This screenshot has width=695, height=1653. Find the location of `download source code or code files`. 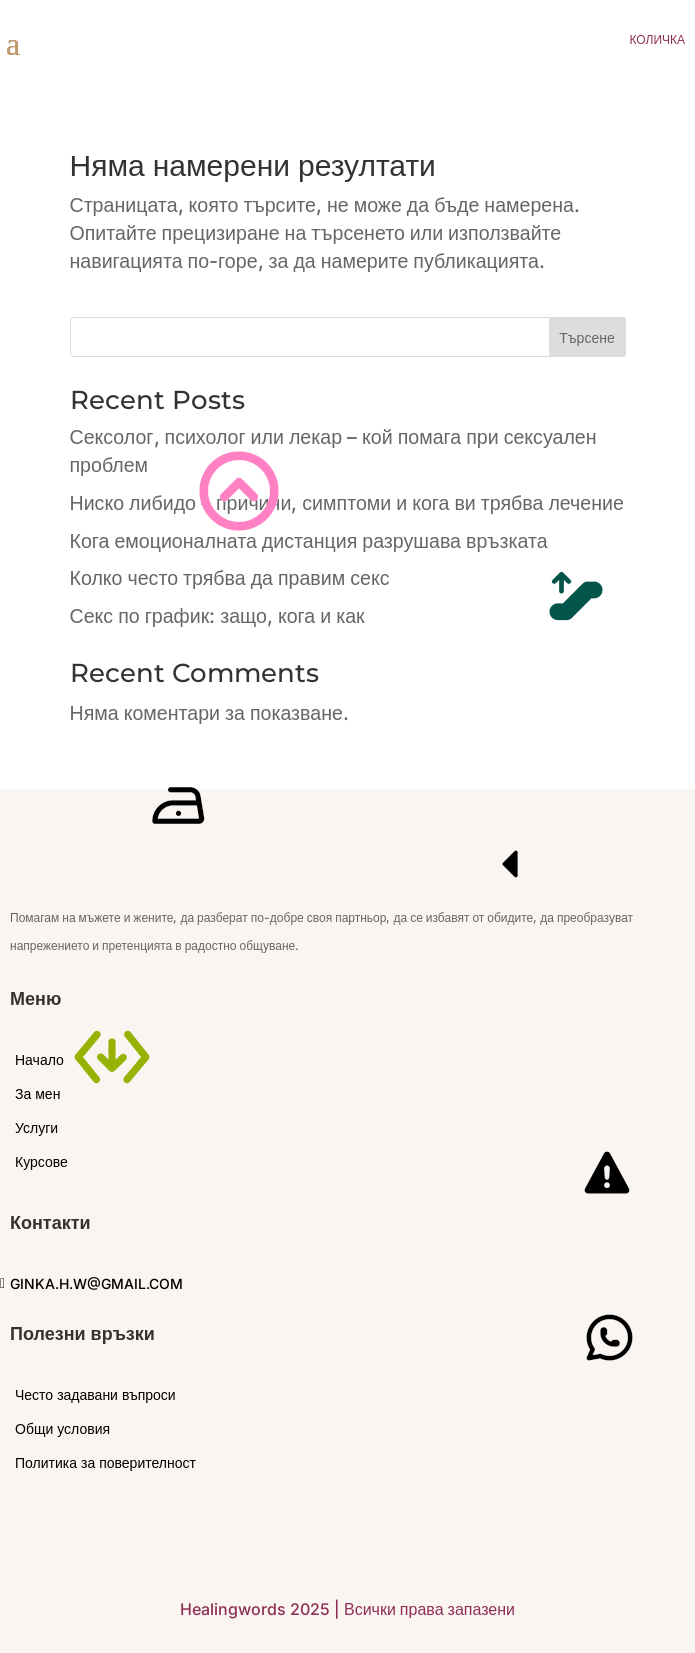

download source code or code files is located at coordinates (112, 1057).